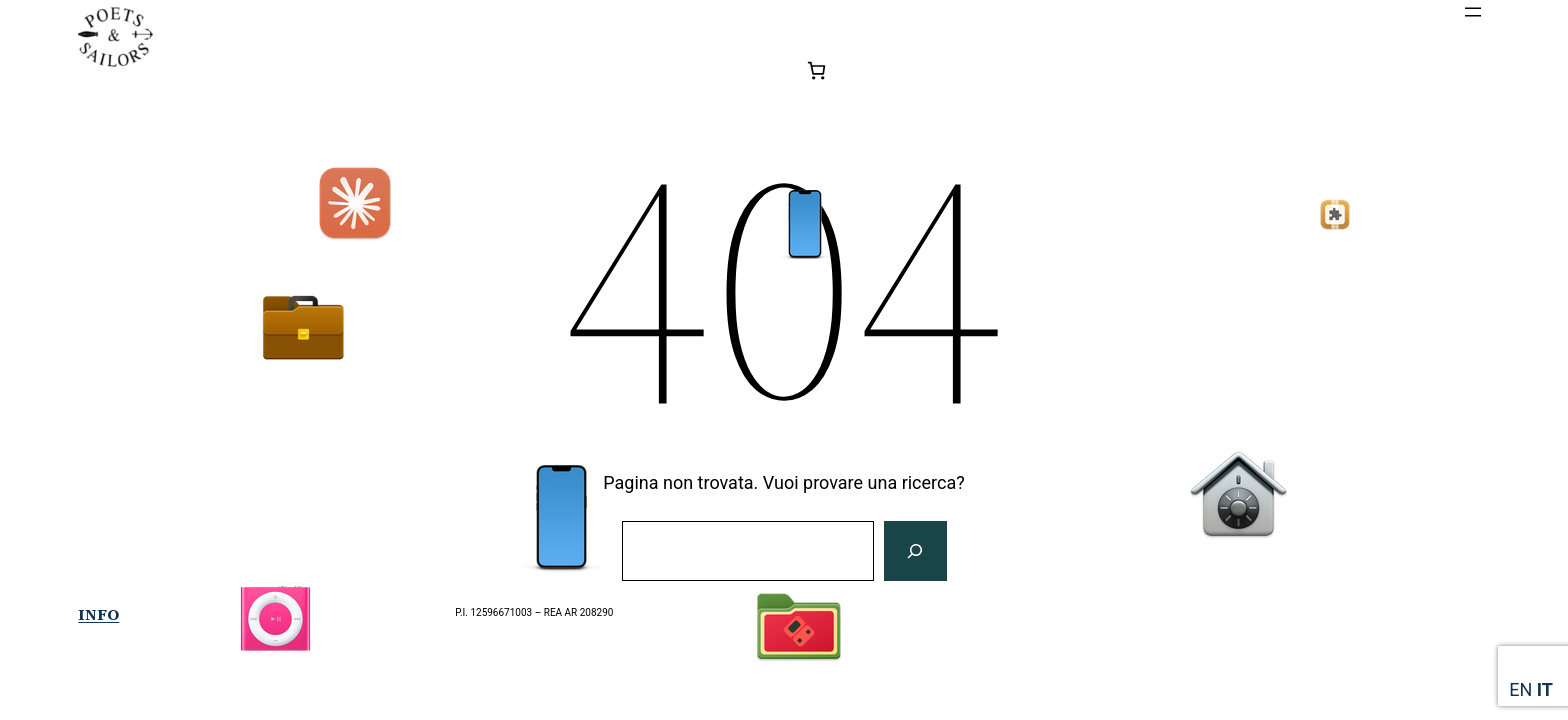 Image resolution: width=1568 pixels, height=720 pixels. Describe the element at coordinates (1335, 215) in the screenshot. I see `system add-on or plugin file` at that location.